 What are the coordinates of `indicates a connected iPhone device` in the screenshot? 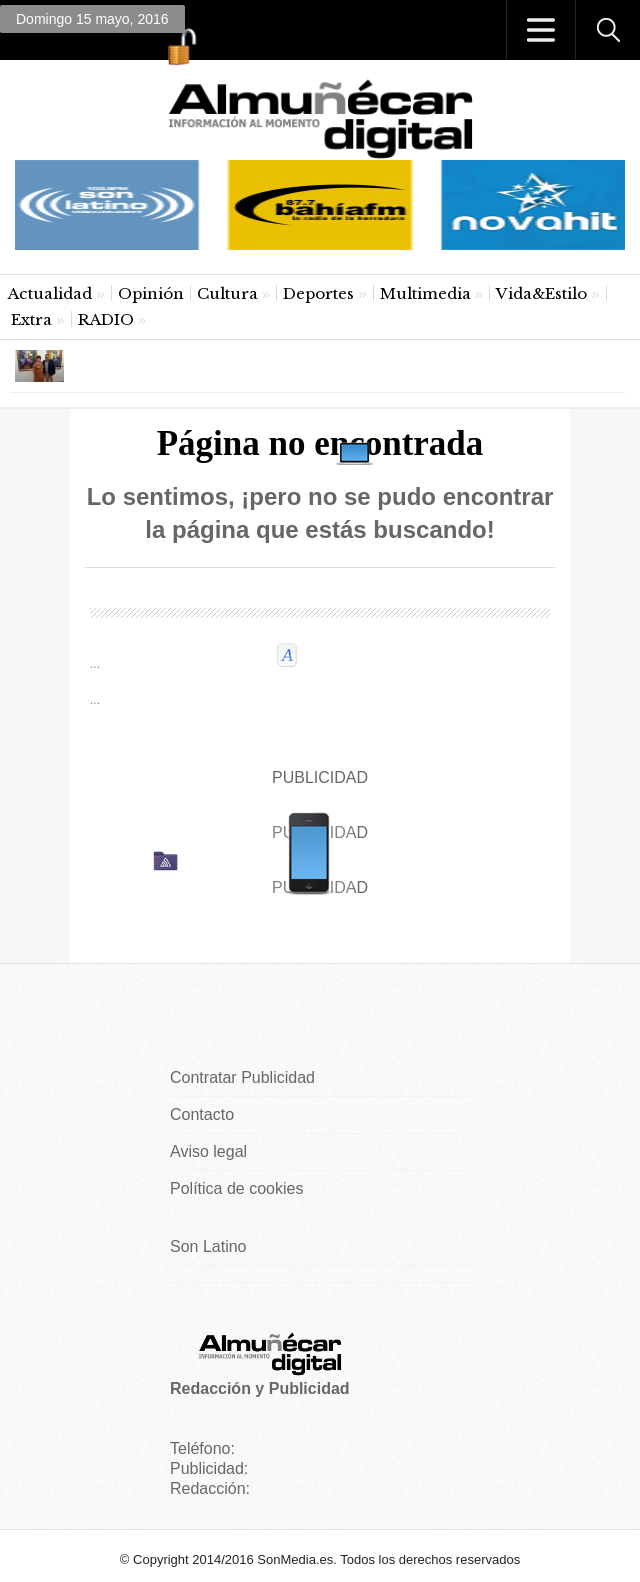 It's located at (309, 852).